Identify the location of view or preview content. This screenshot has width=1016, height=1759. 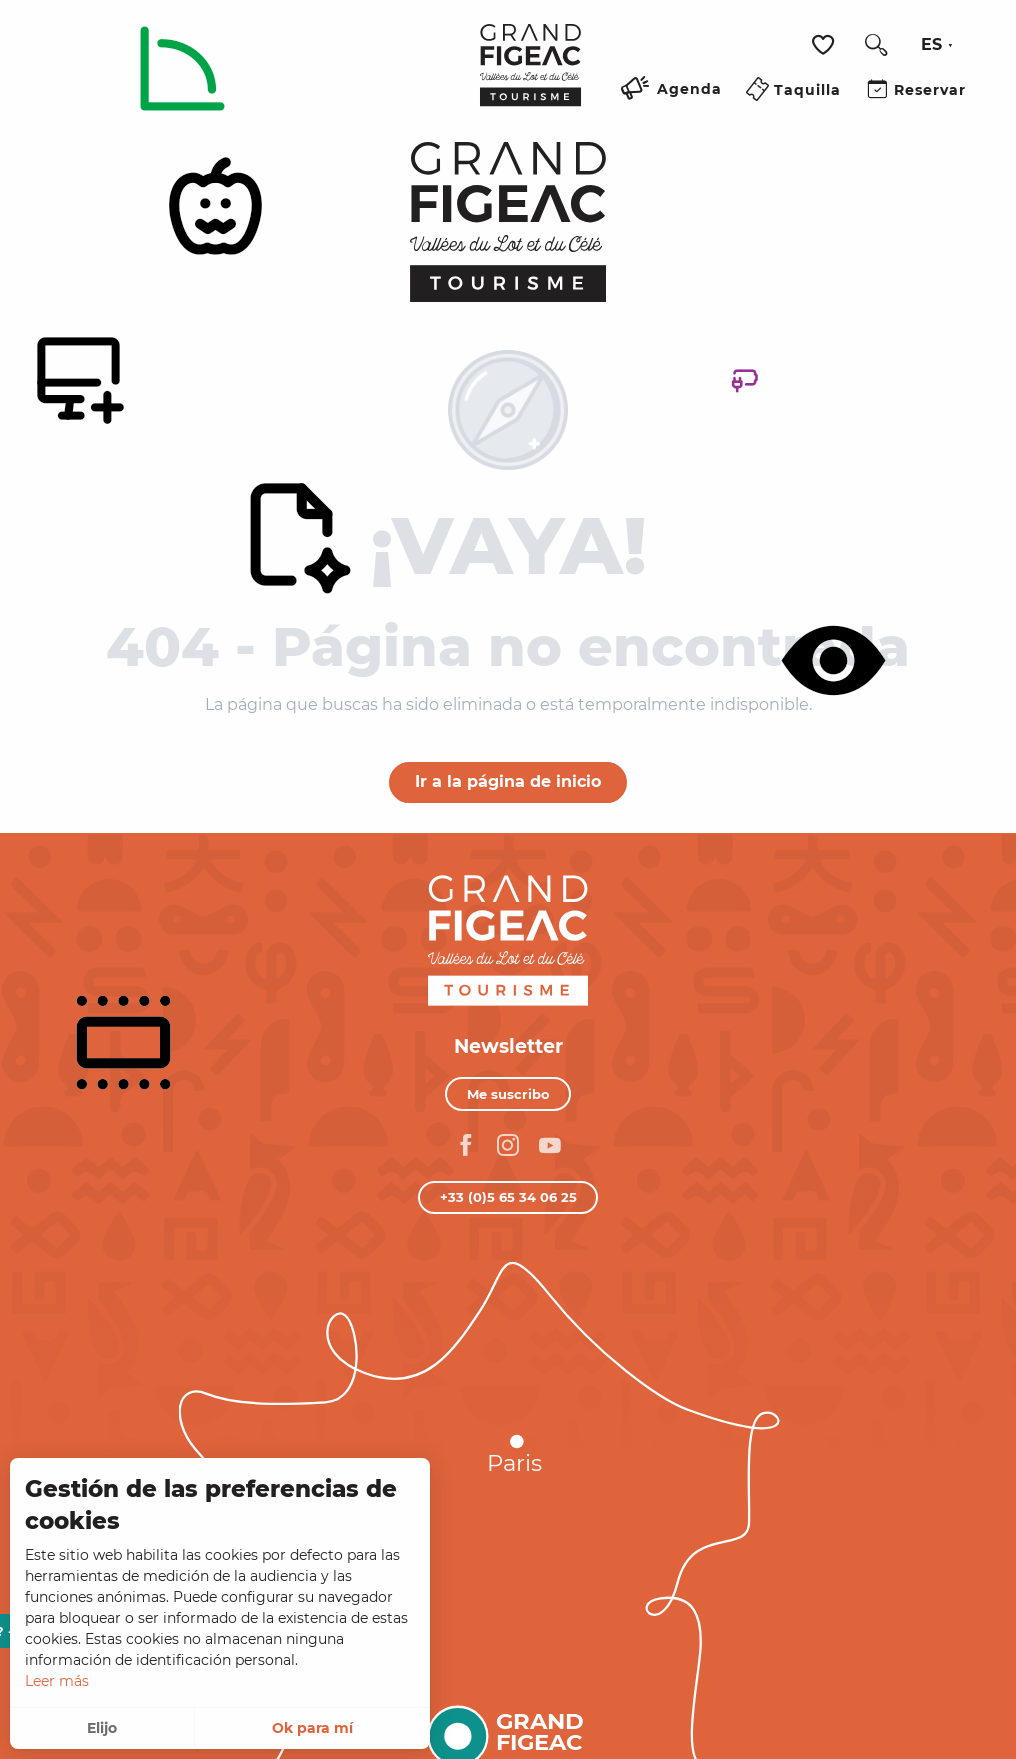
(833, 660).